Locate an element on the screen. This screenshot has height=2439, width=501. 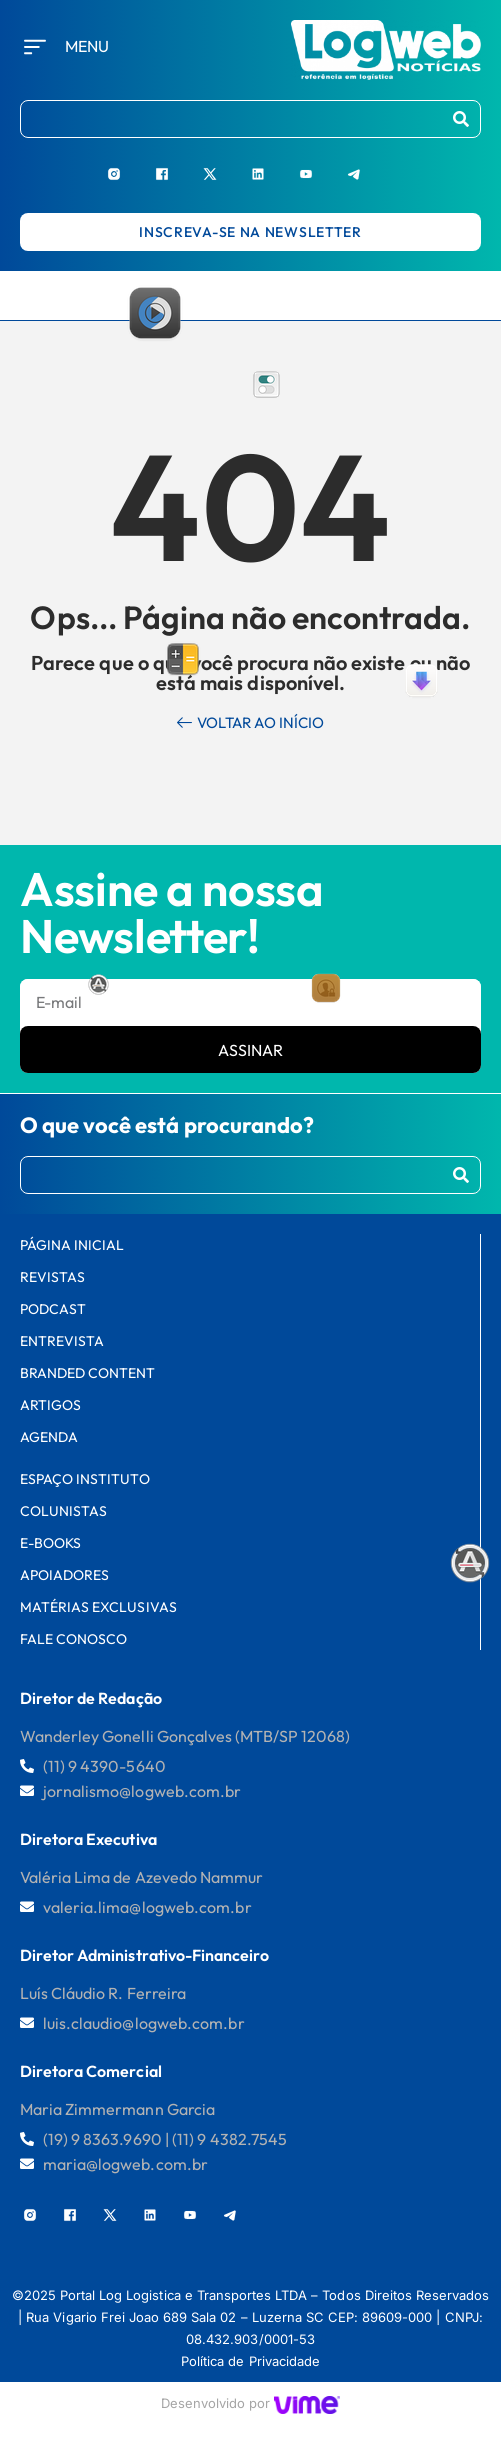
open fragments download manager is located at coordinates (421, 680).